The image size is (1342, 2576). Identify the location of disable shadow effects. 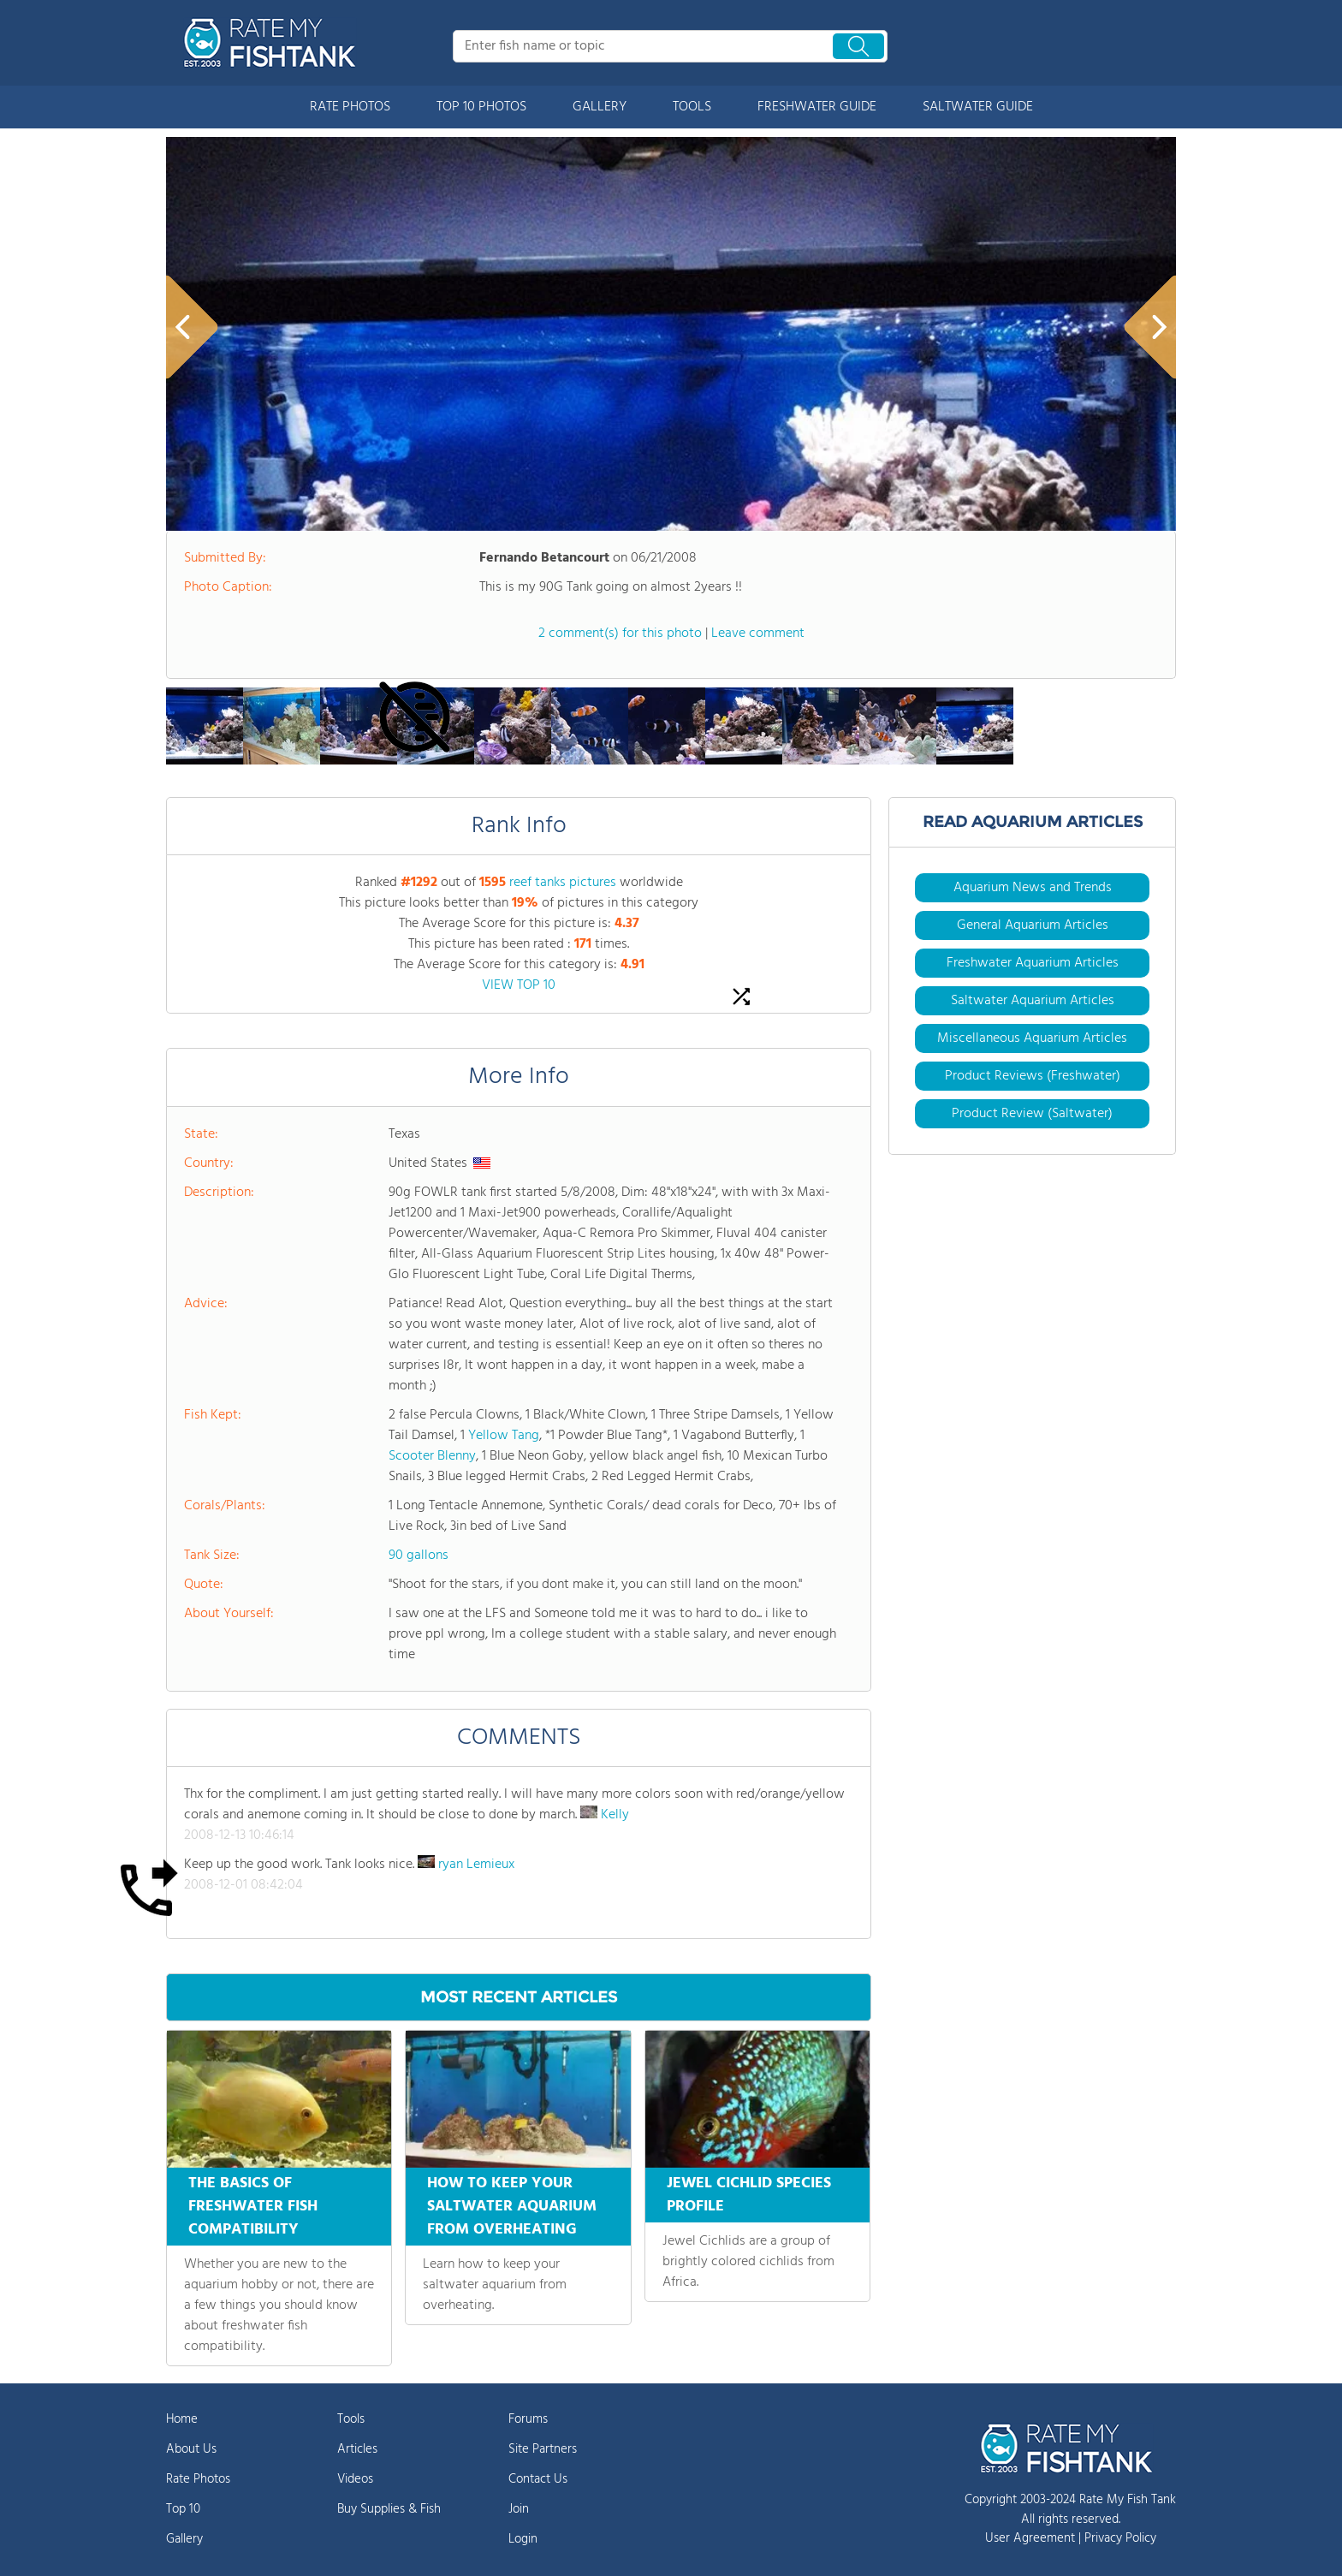
(414, 717).